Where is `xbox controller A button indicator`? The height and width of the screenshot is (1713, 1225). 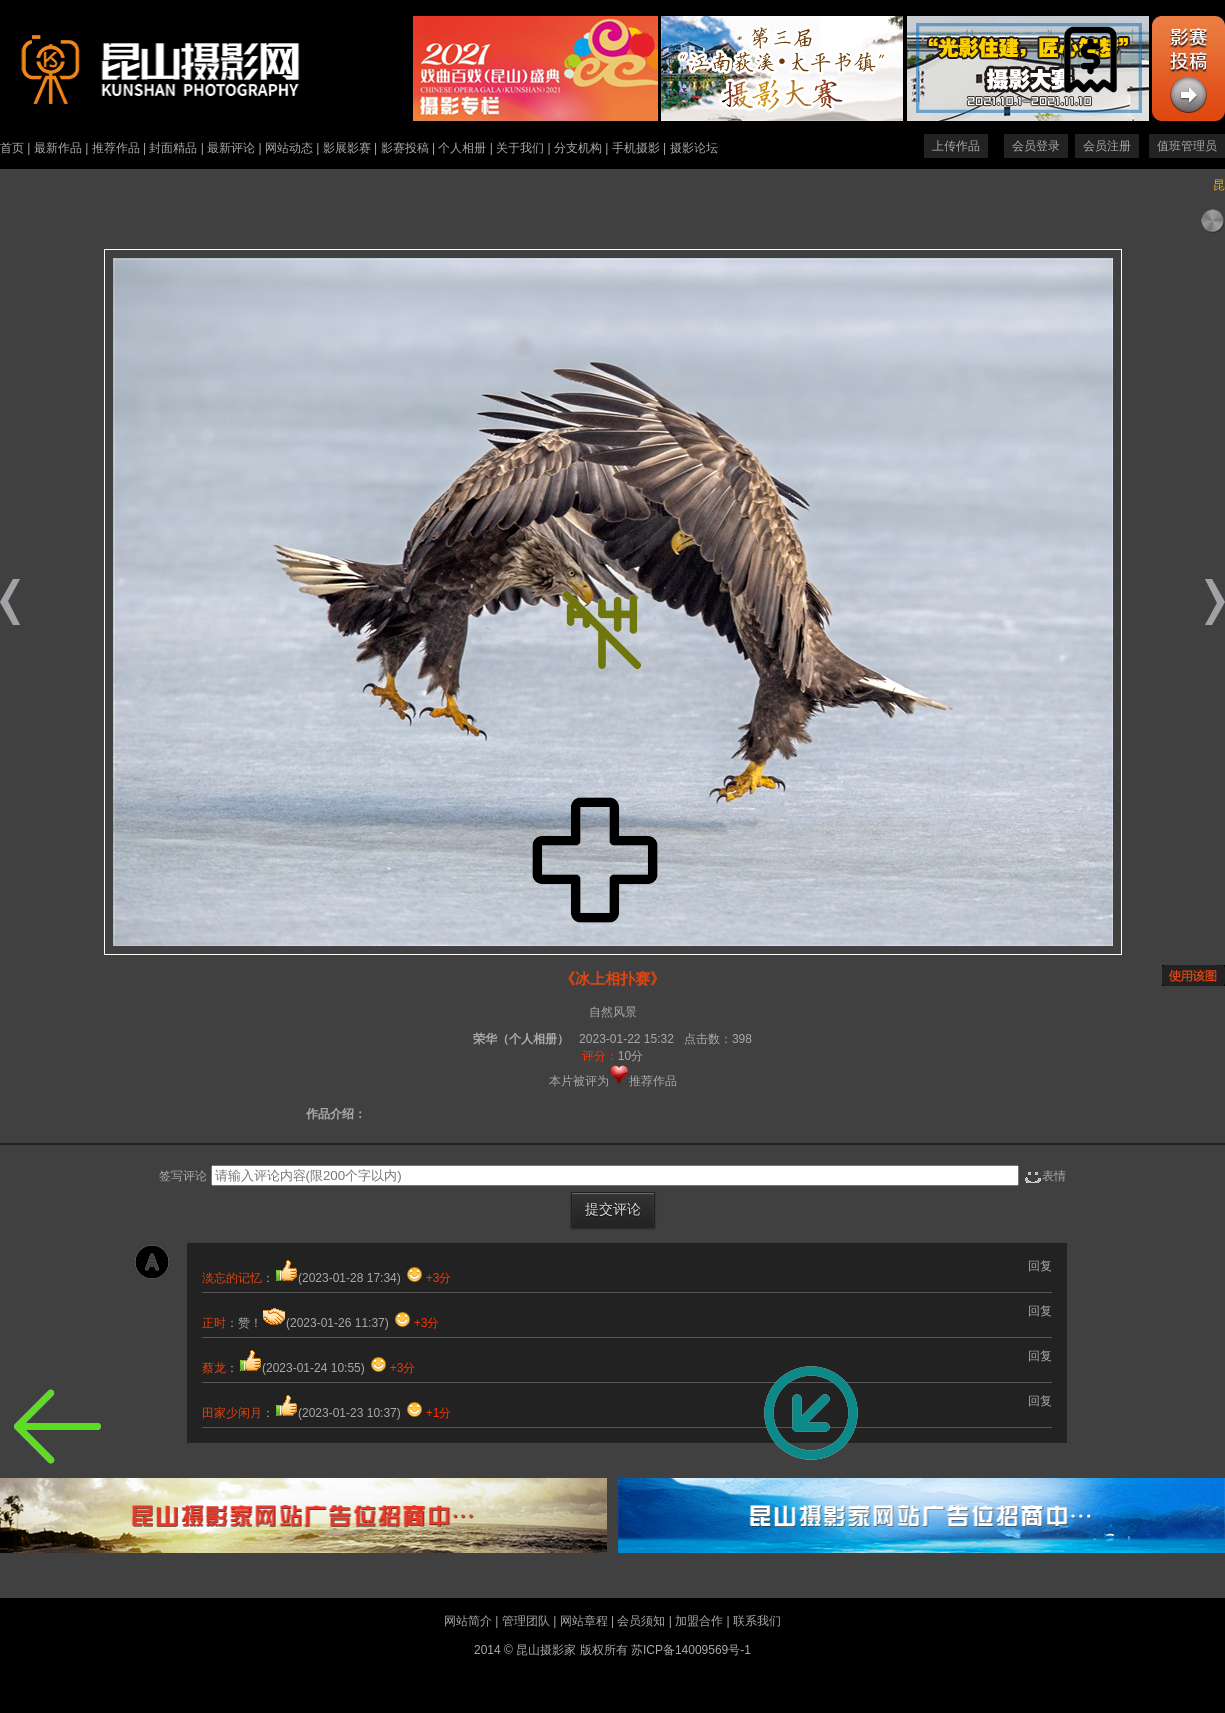 xbox controller A button indicator is located at coordinates (152, 1262).